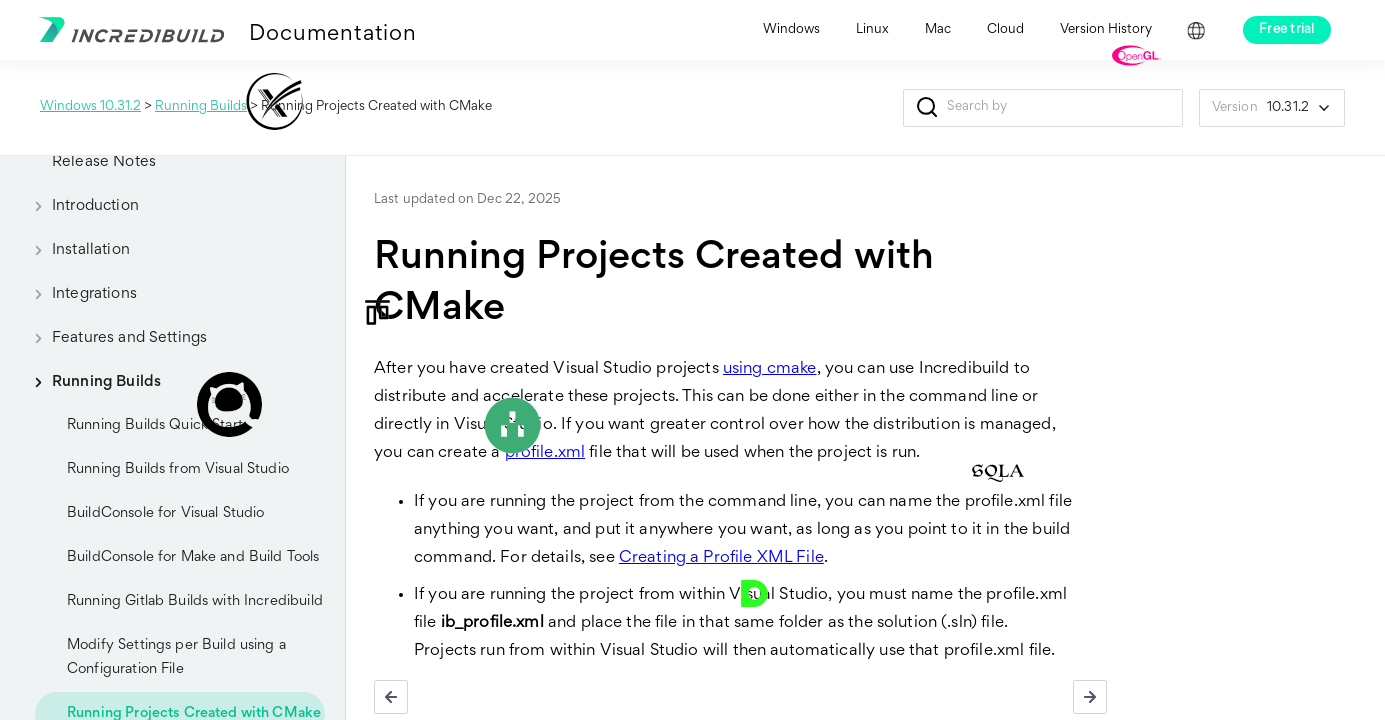  Describe the element at coordinates (1136, 55) in the screenshot. I see `OpenGL graphics library branding` at that location.